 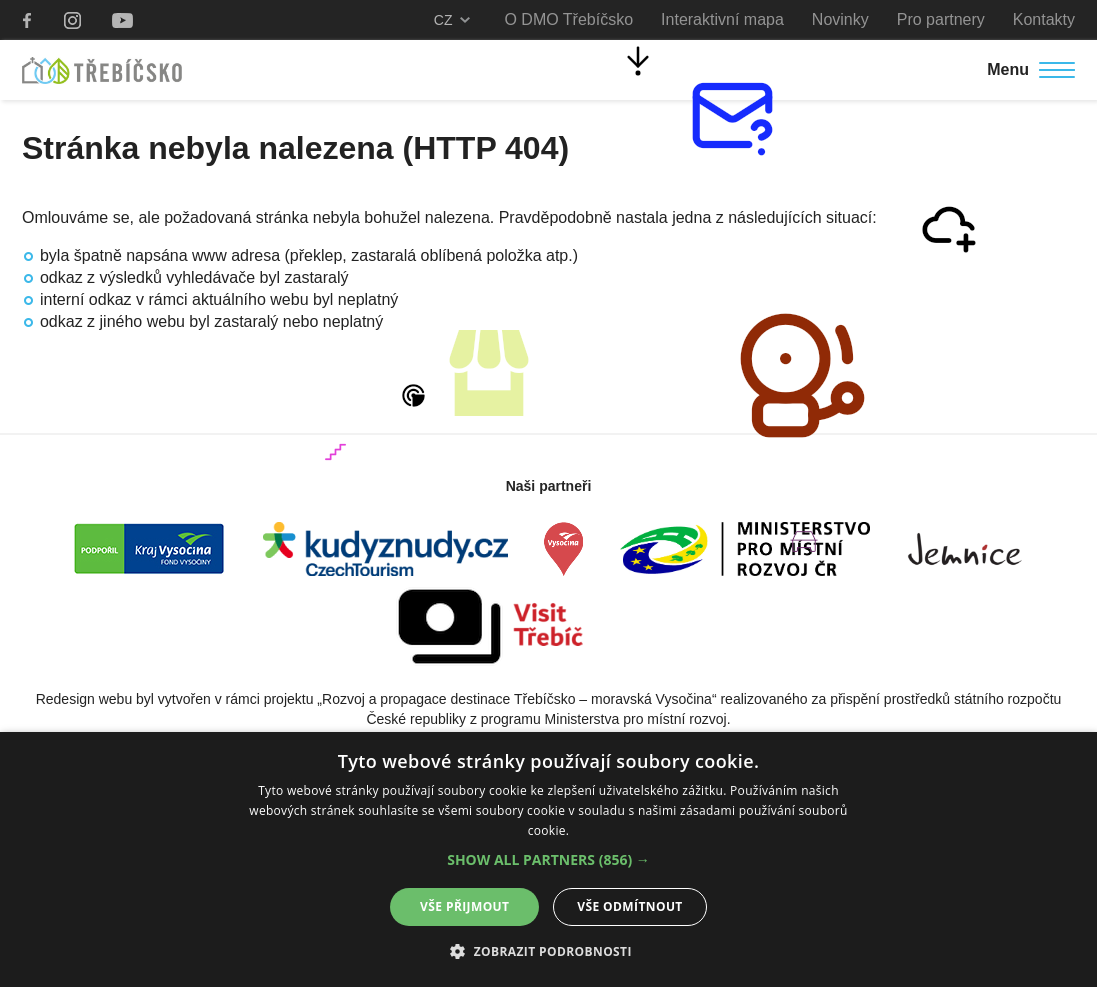 I want to click on scan for nearby devices or networks, so click(x=413, y=395).